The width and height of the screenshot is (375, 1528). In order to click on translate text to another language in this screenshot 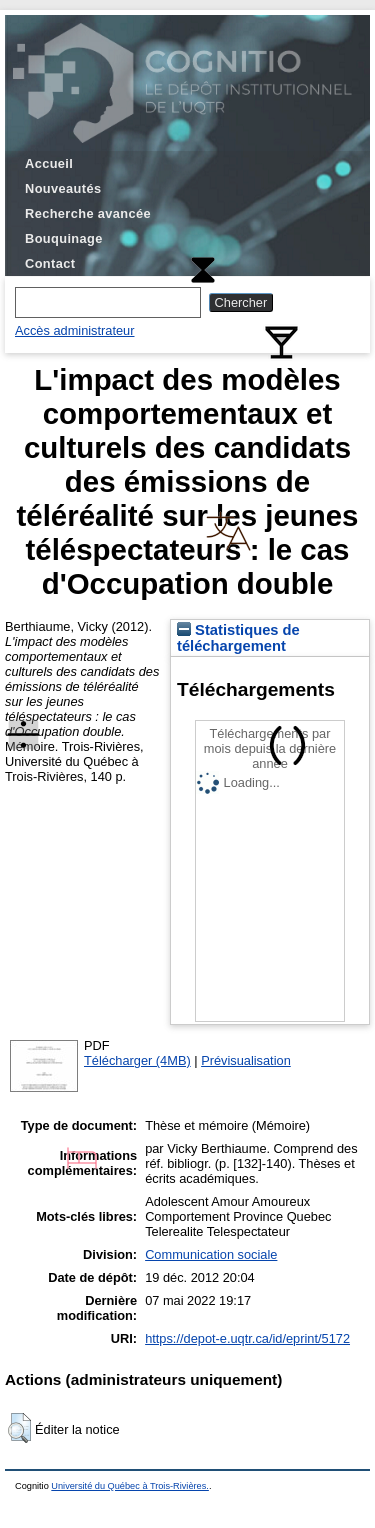, I will do `click(227, 532)`.